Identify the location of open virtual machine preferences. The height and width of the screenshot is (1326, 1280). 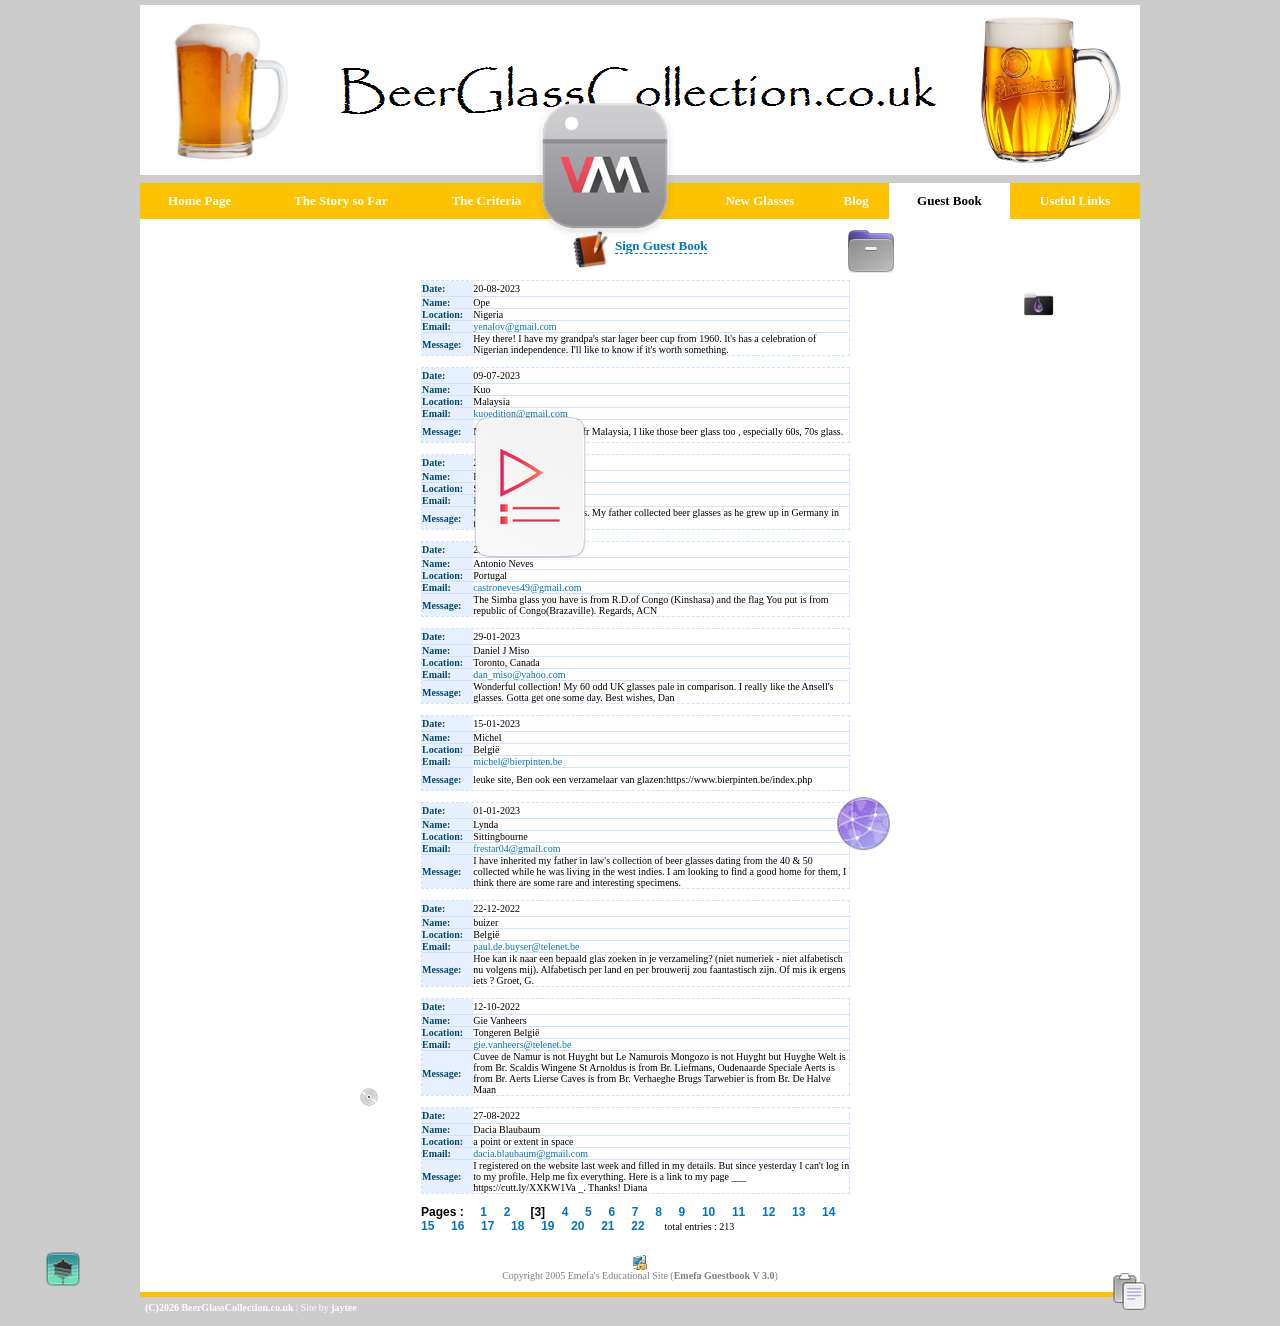
(605, 168).